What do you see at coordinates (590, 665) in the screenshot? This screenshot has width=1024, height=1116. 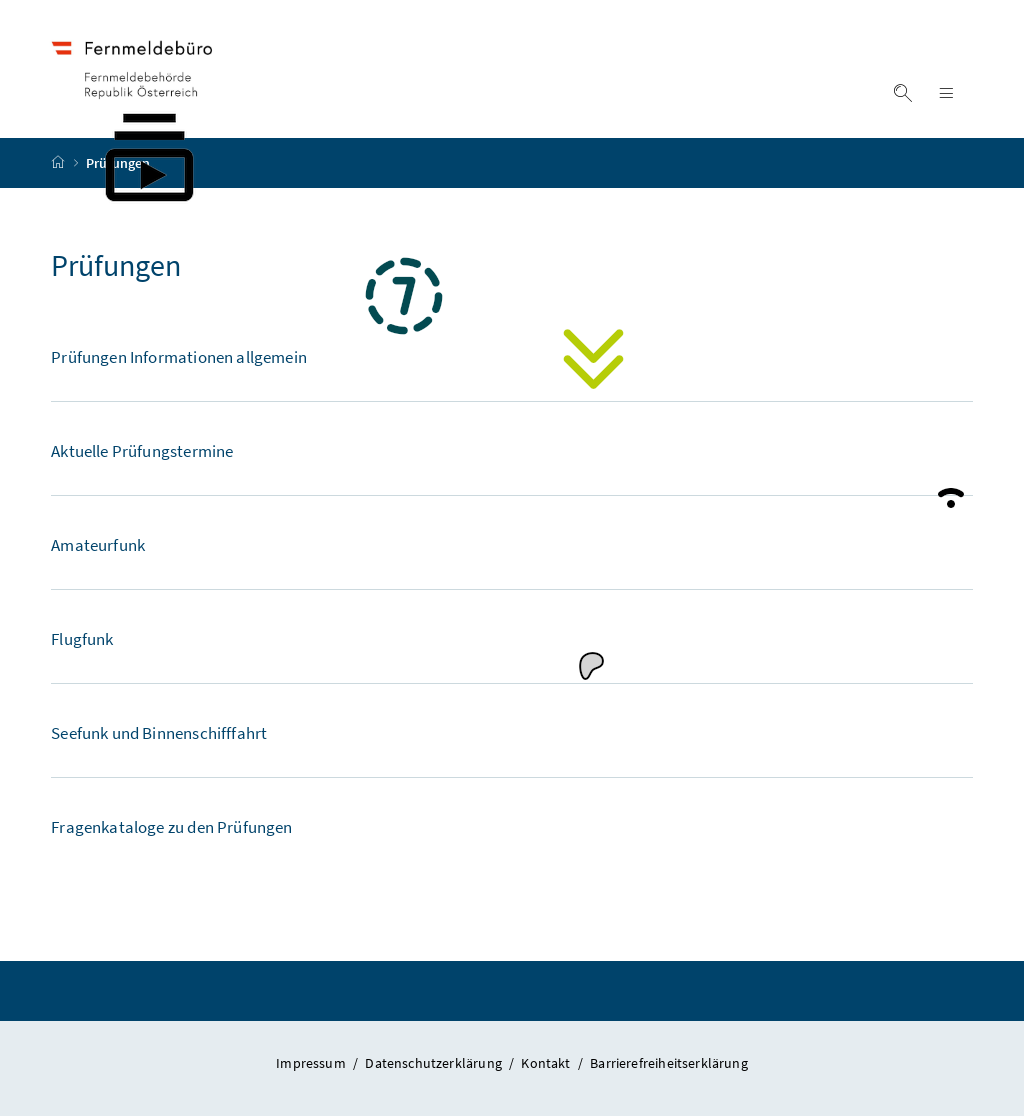 I see `link to patreon profile or support page` at bounding box center [590, 665].